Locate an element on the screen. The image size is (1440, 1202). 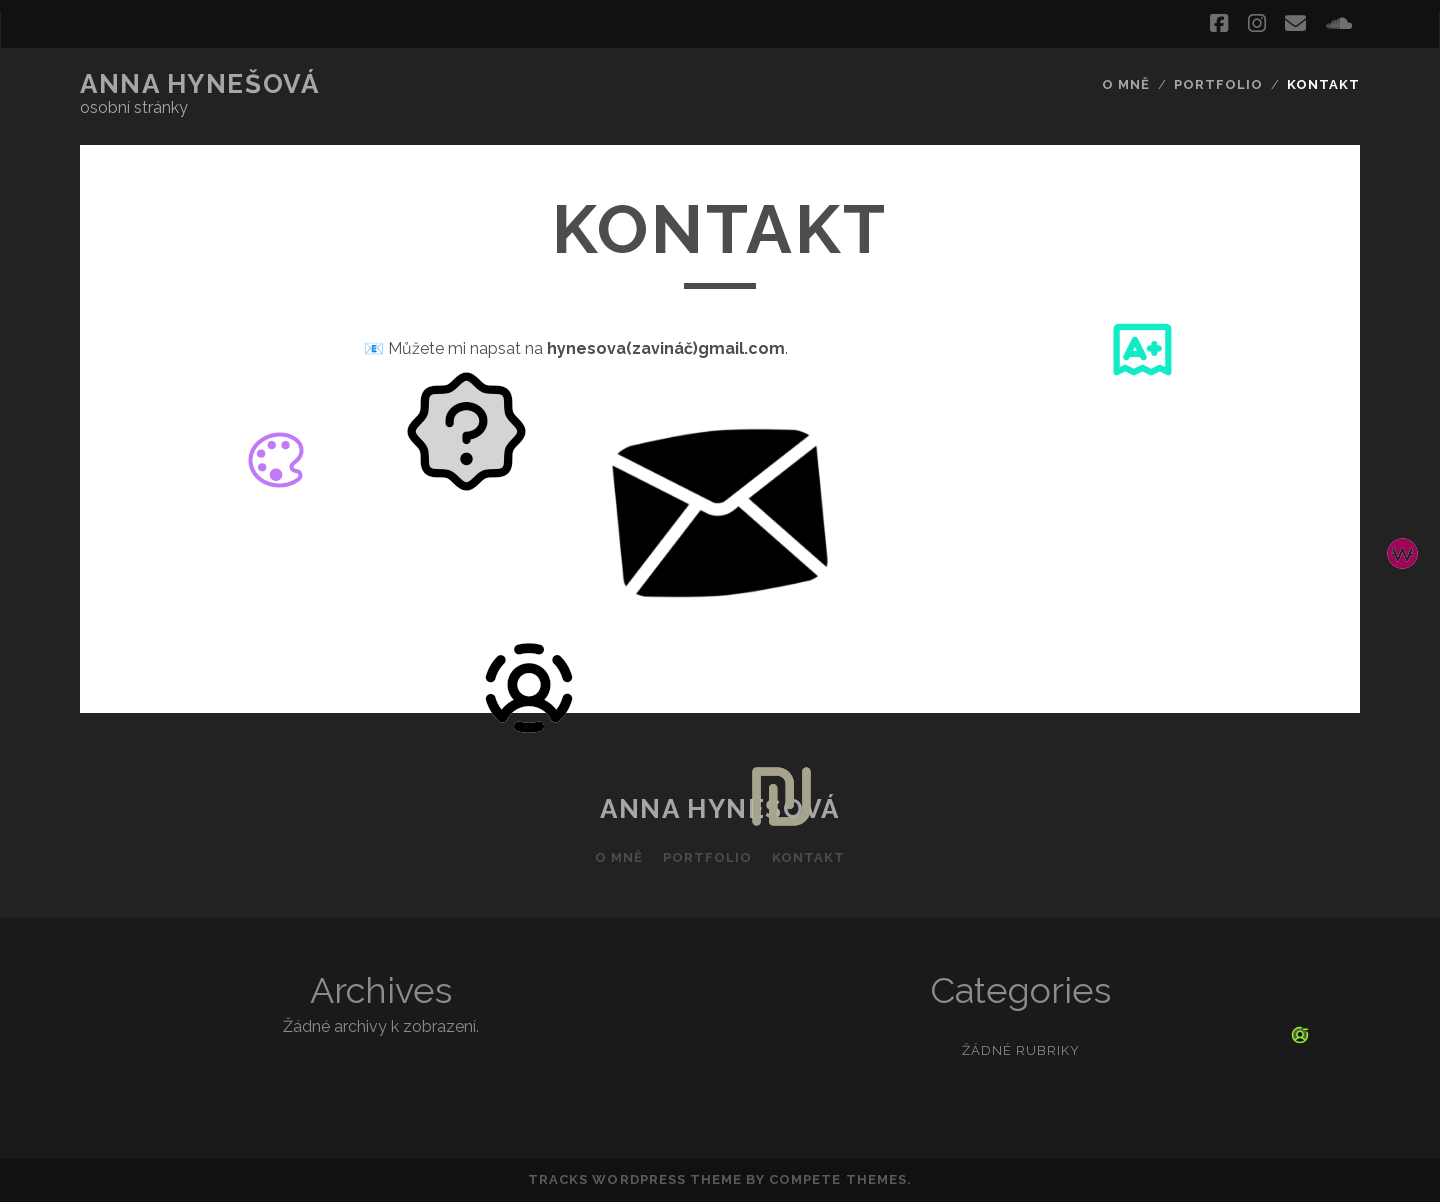
view exam or test results is located at coordinates (1142, 348).